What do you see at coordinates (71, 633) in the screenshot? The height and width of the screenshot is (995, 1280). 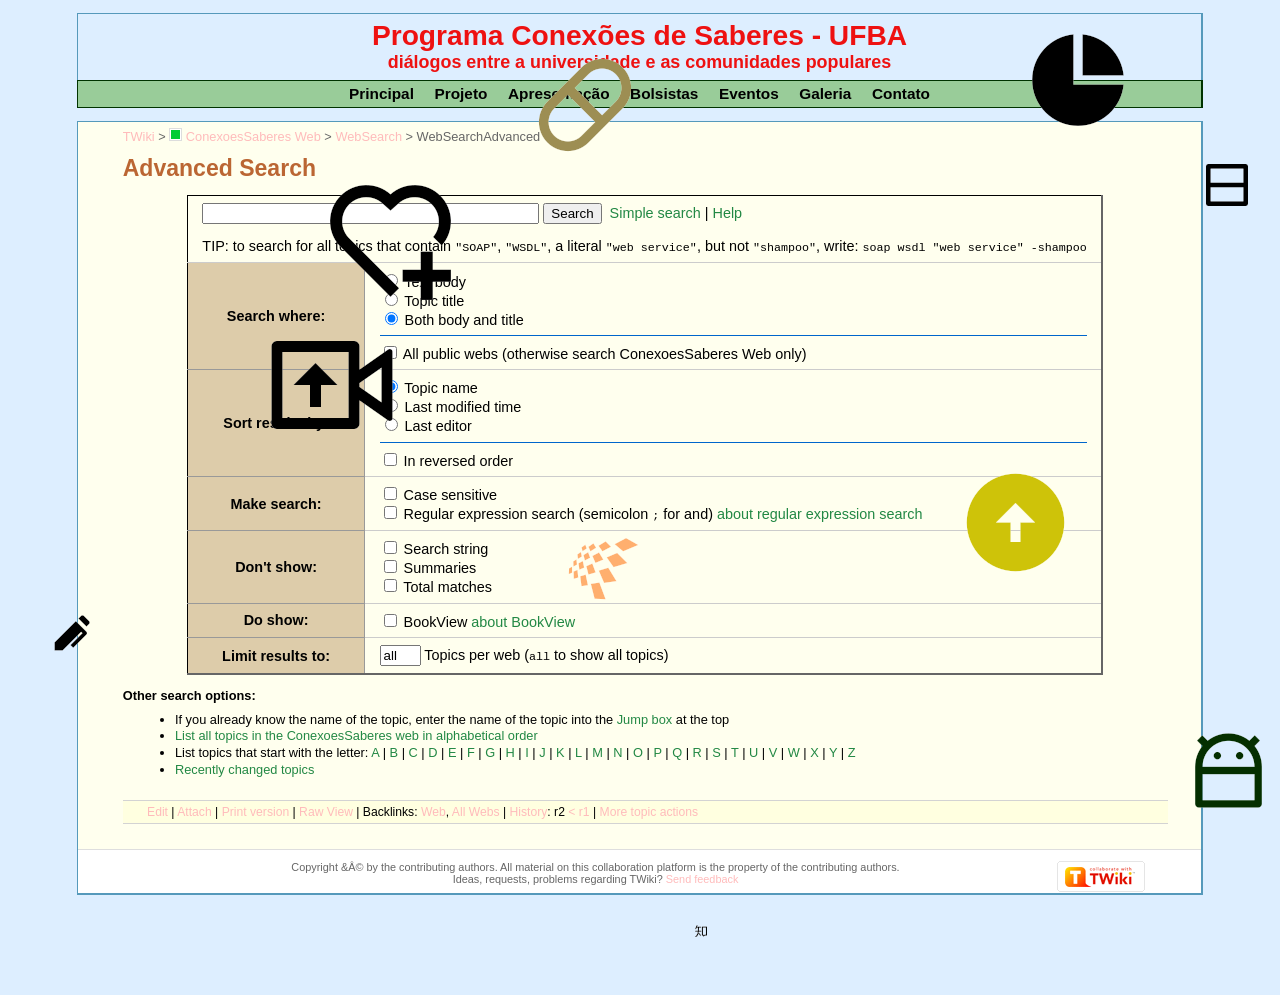 I see `edit or compose new content` at bounding box center [71, 633].